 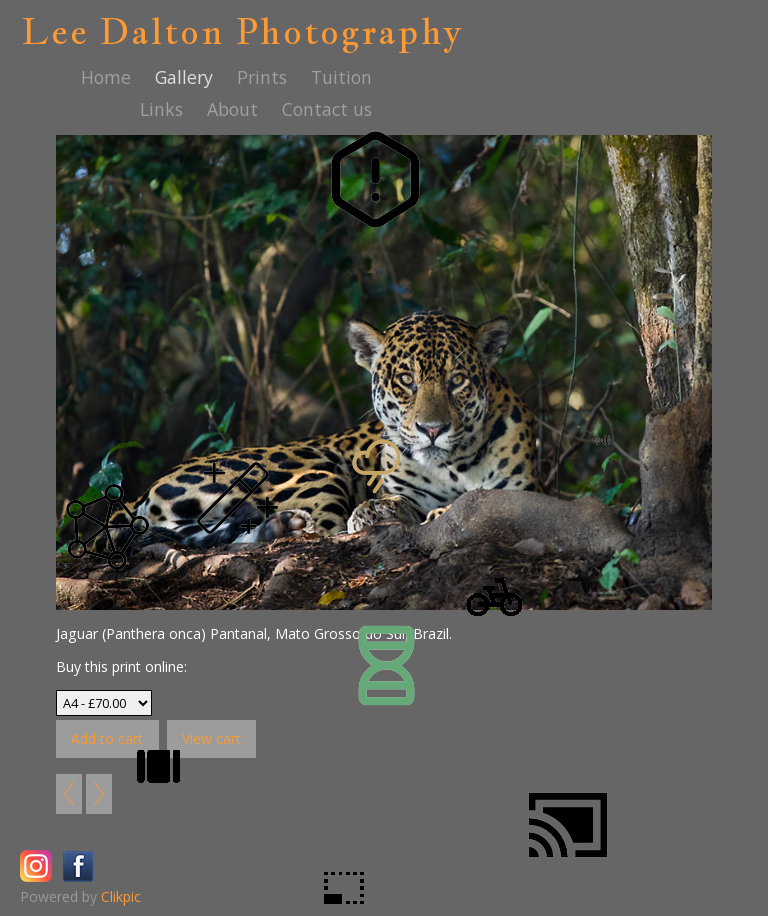 I want to click on indicates loading or processing in progress, so click(x=386, y=665).